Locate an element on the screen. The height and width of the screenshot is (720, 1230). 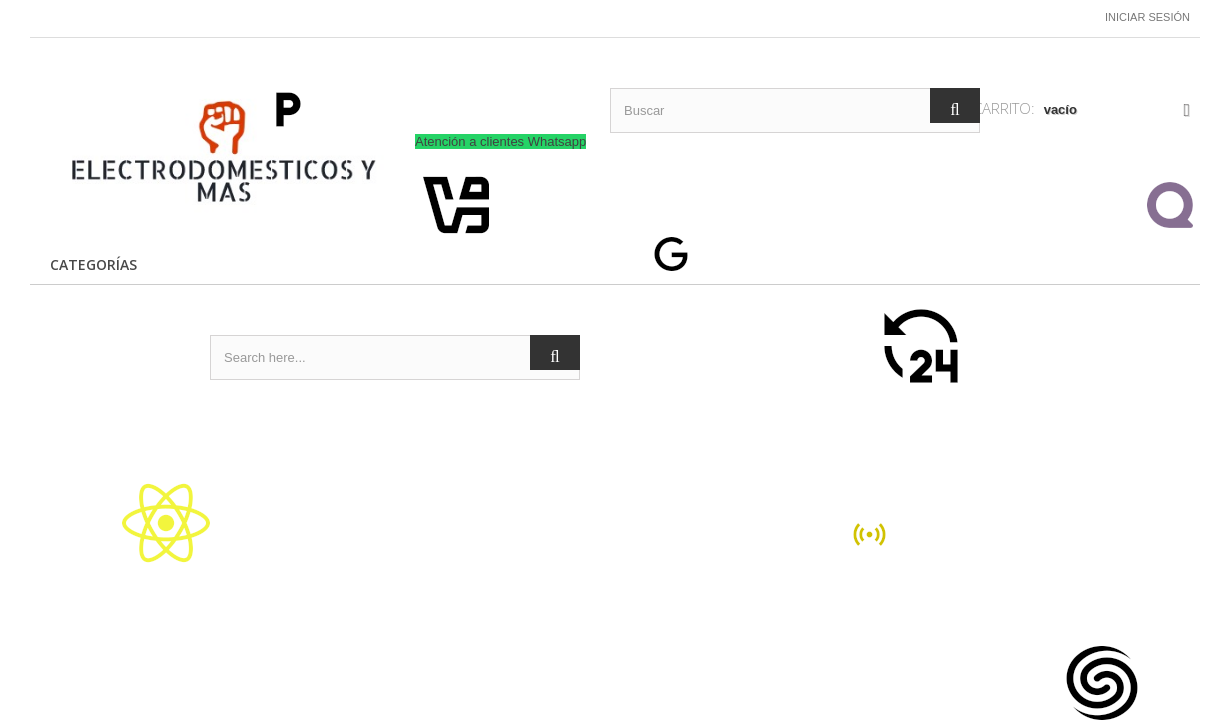
indicates 24-hour service availability is located at coordinates (921, 346).